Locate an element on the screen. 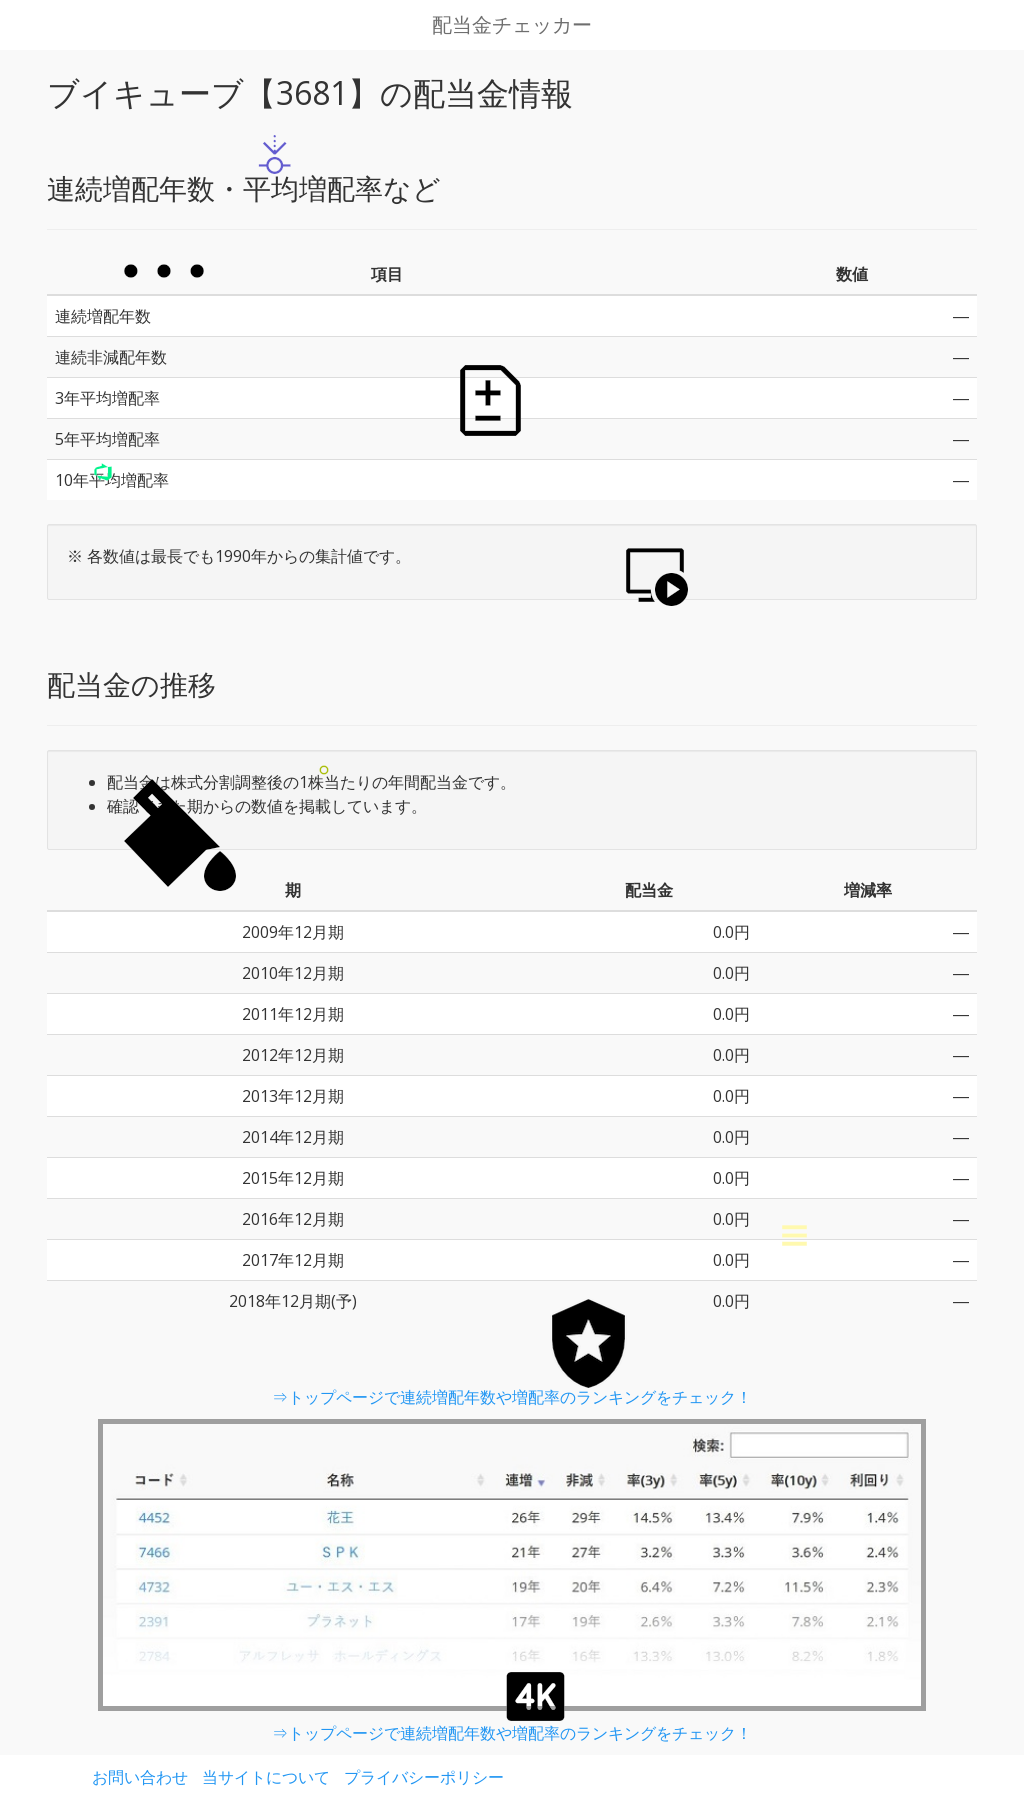 This screenshot has height=1811, width=1024. fetch changes from remote repository is located at coordinates (273, 154).